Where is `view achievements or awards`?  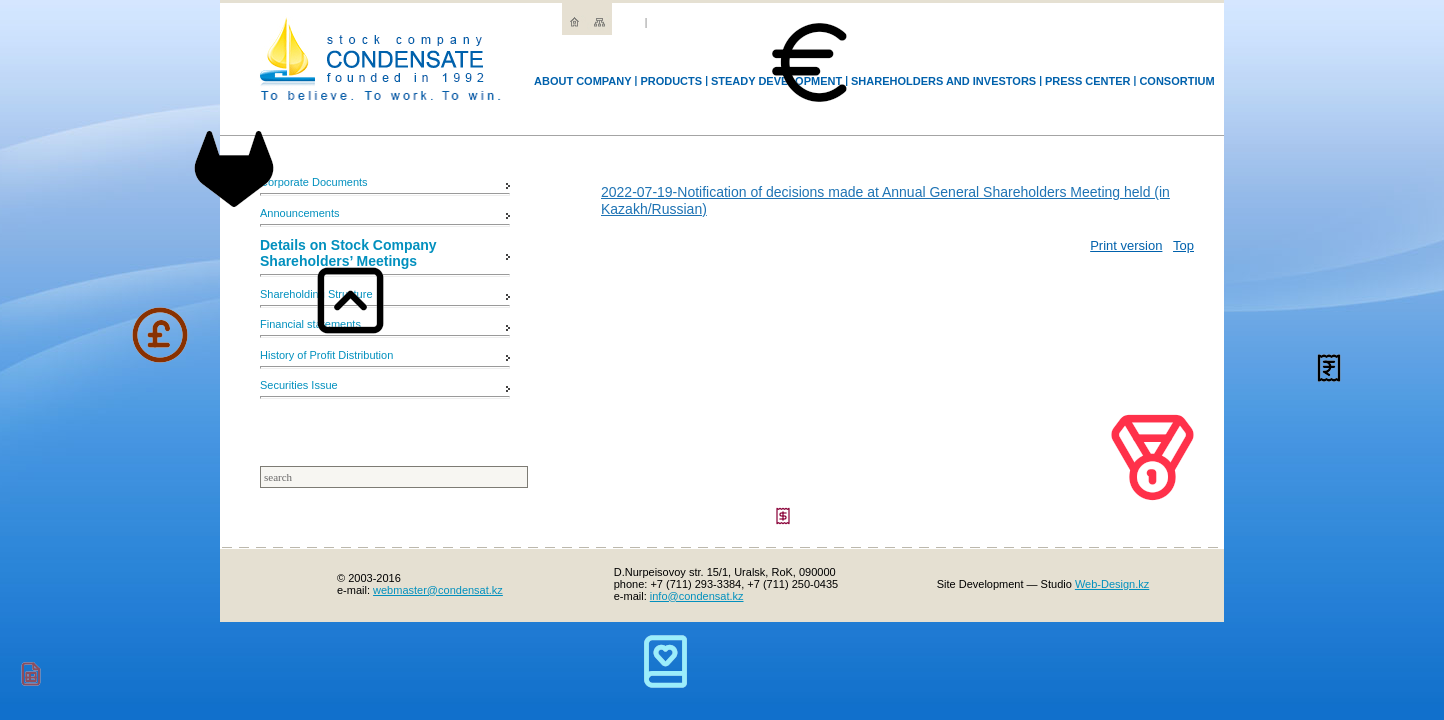
view achievements or awards is located at coordinates (1152, 457).